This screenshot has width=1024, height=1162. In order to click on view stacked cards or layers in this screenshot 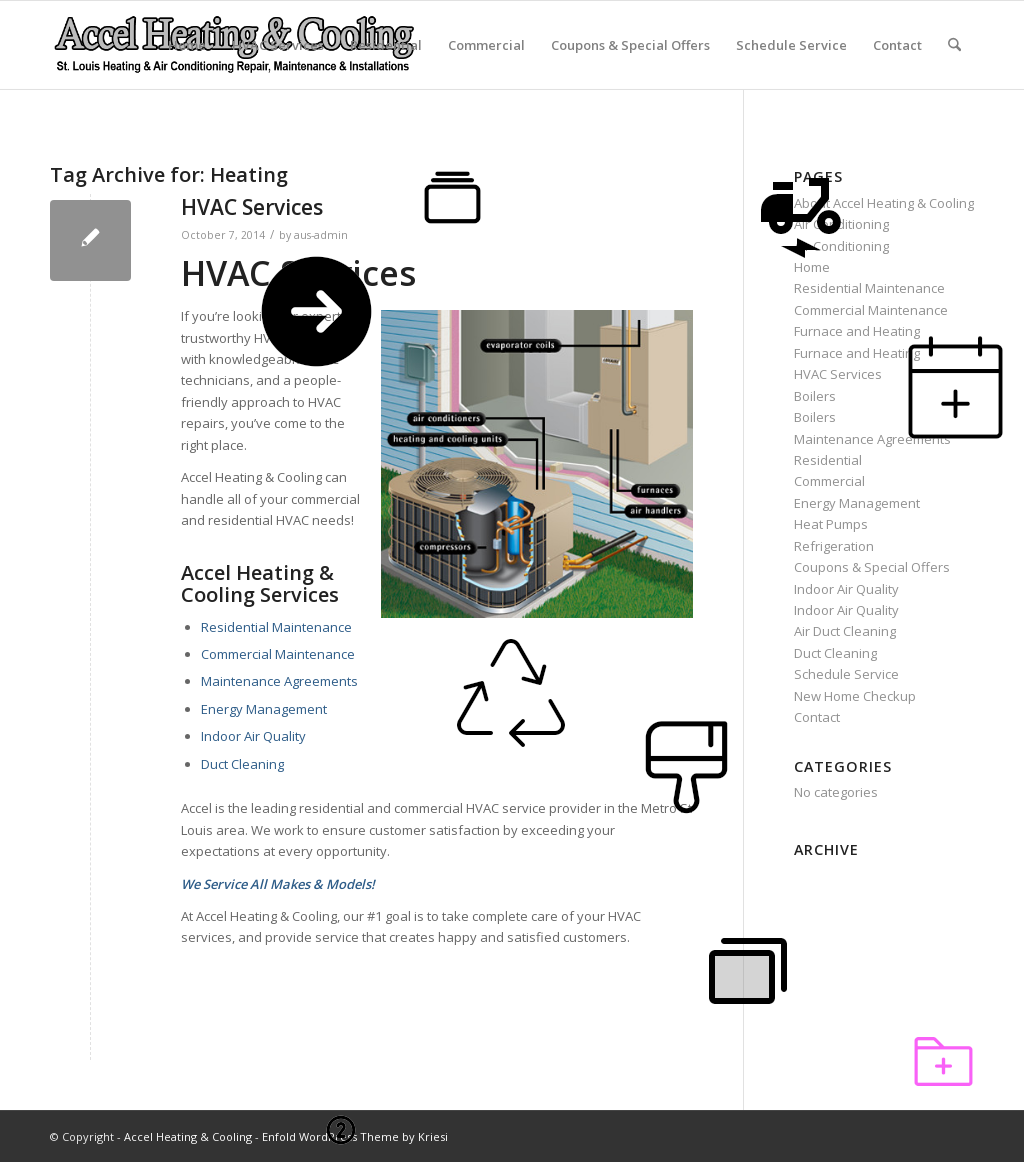, I will do `click(748, 971)`.